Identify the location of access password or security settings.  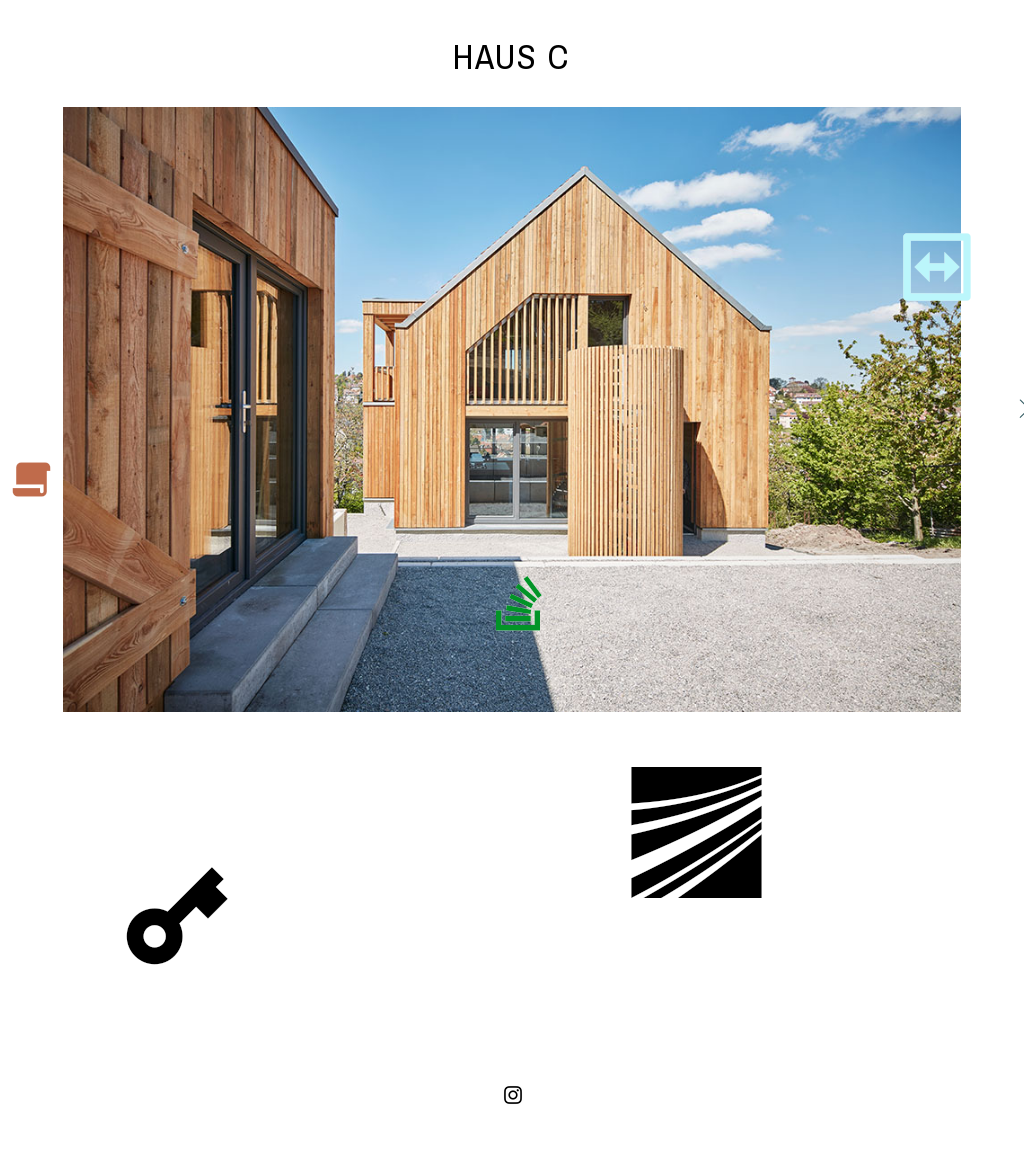
(177, 914).